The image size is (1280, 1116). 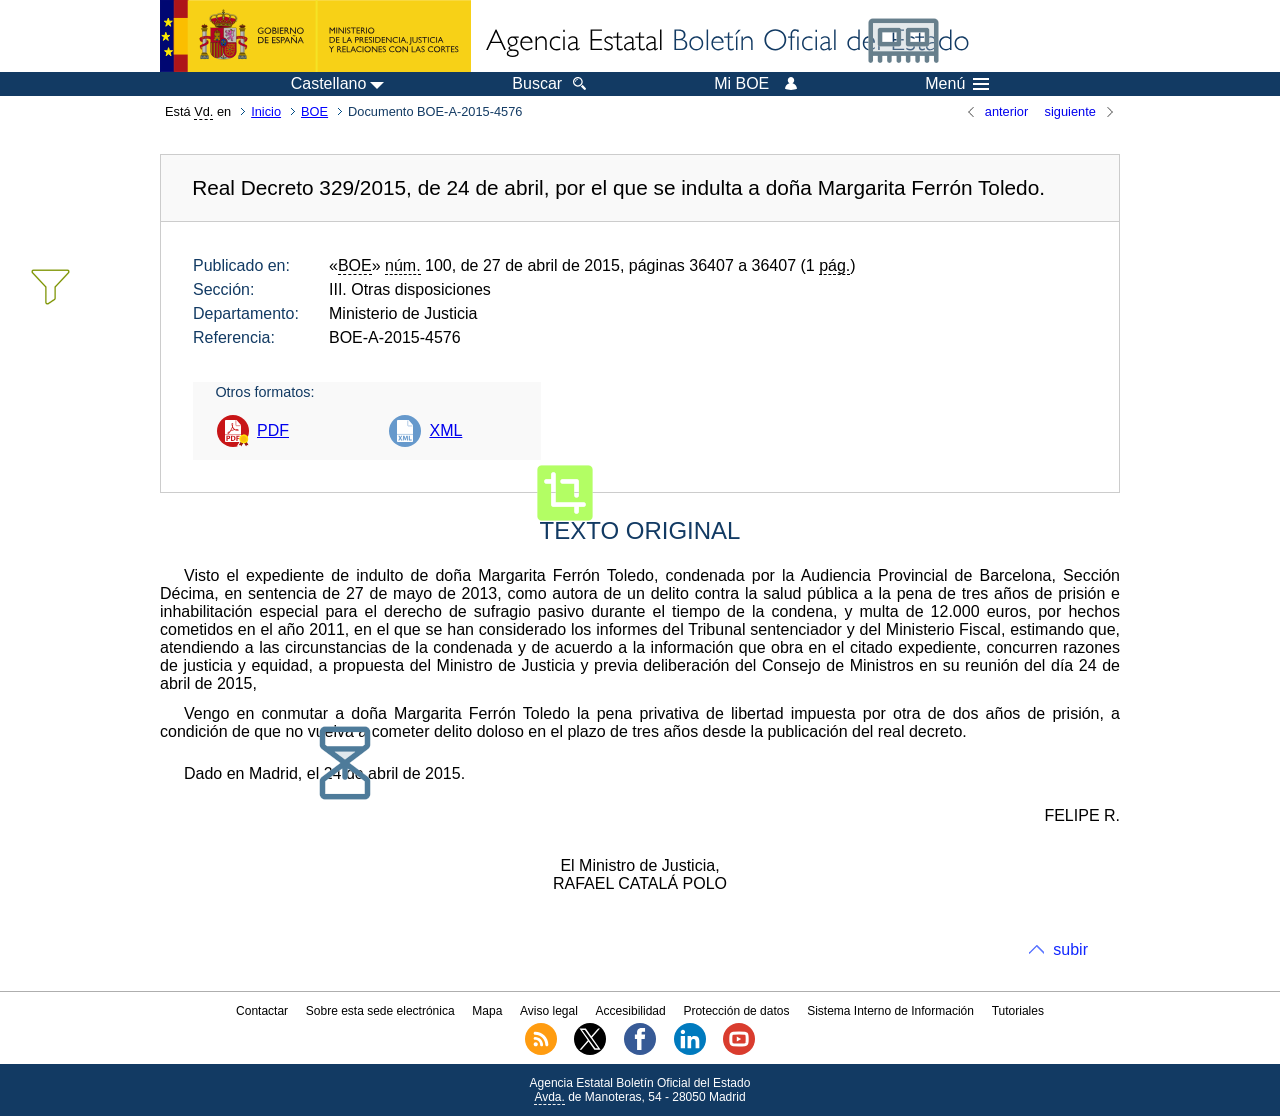 What do you see at coordinates (565, 493) in the screenshot?
I see `crop an image or photo` at bounding box center [565, 493].